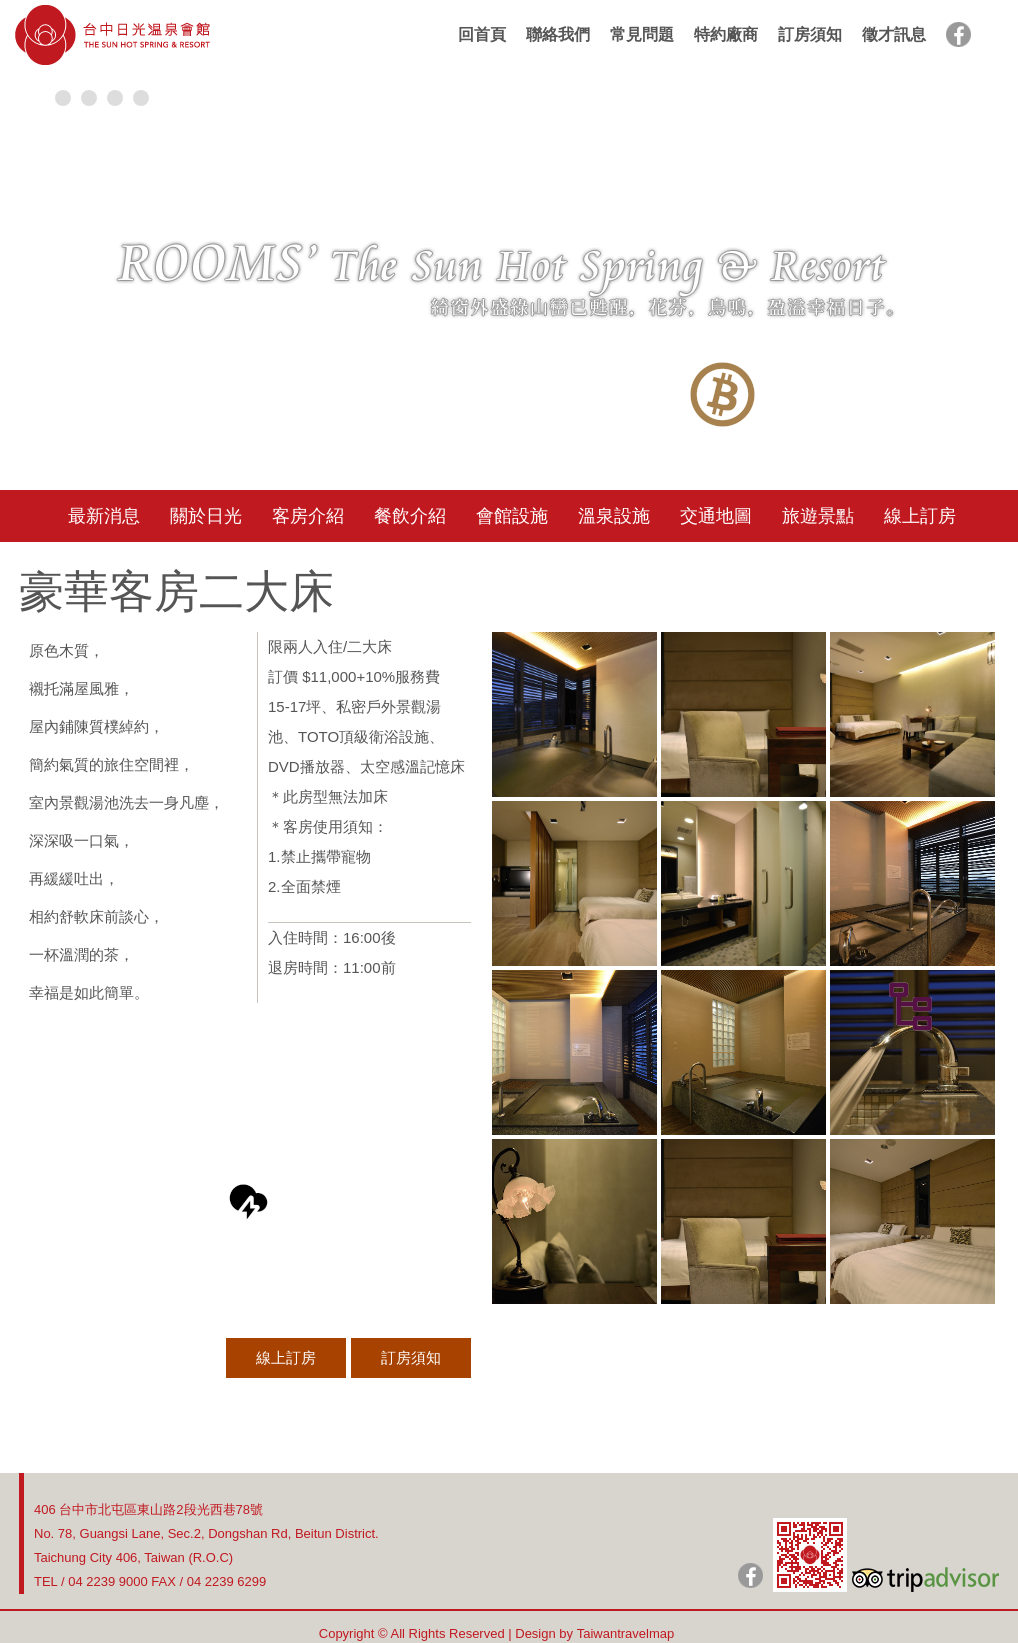  Describe the element at coordinates (910, 1006) in the screenshot. I see `view hierarchical structure or organization chart` at that location.